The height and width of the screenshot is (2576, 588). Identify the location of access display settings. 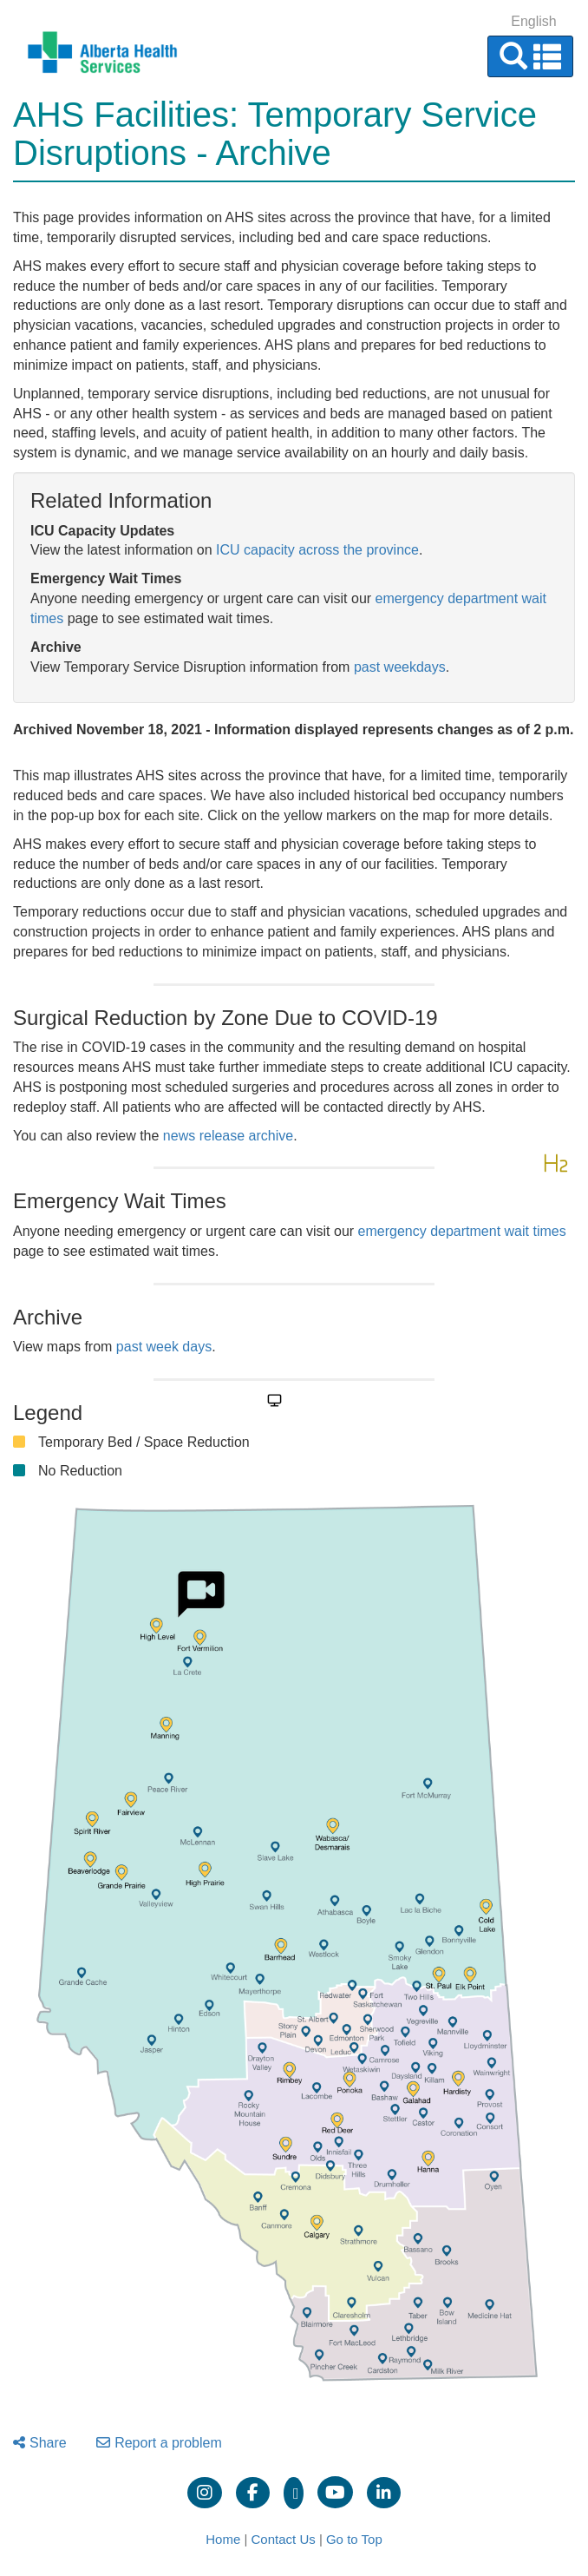
(274, 1400).